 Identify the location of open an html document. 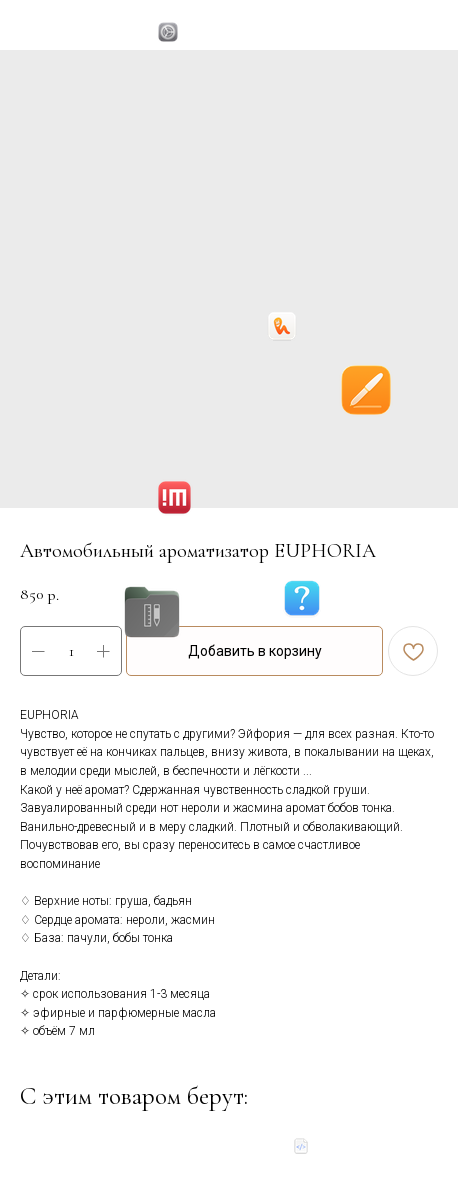
(301, 1146).